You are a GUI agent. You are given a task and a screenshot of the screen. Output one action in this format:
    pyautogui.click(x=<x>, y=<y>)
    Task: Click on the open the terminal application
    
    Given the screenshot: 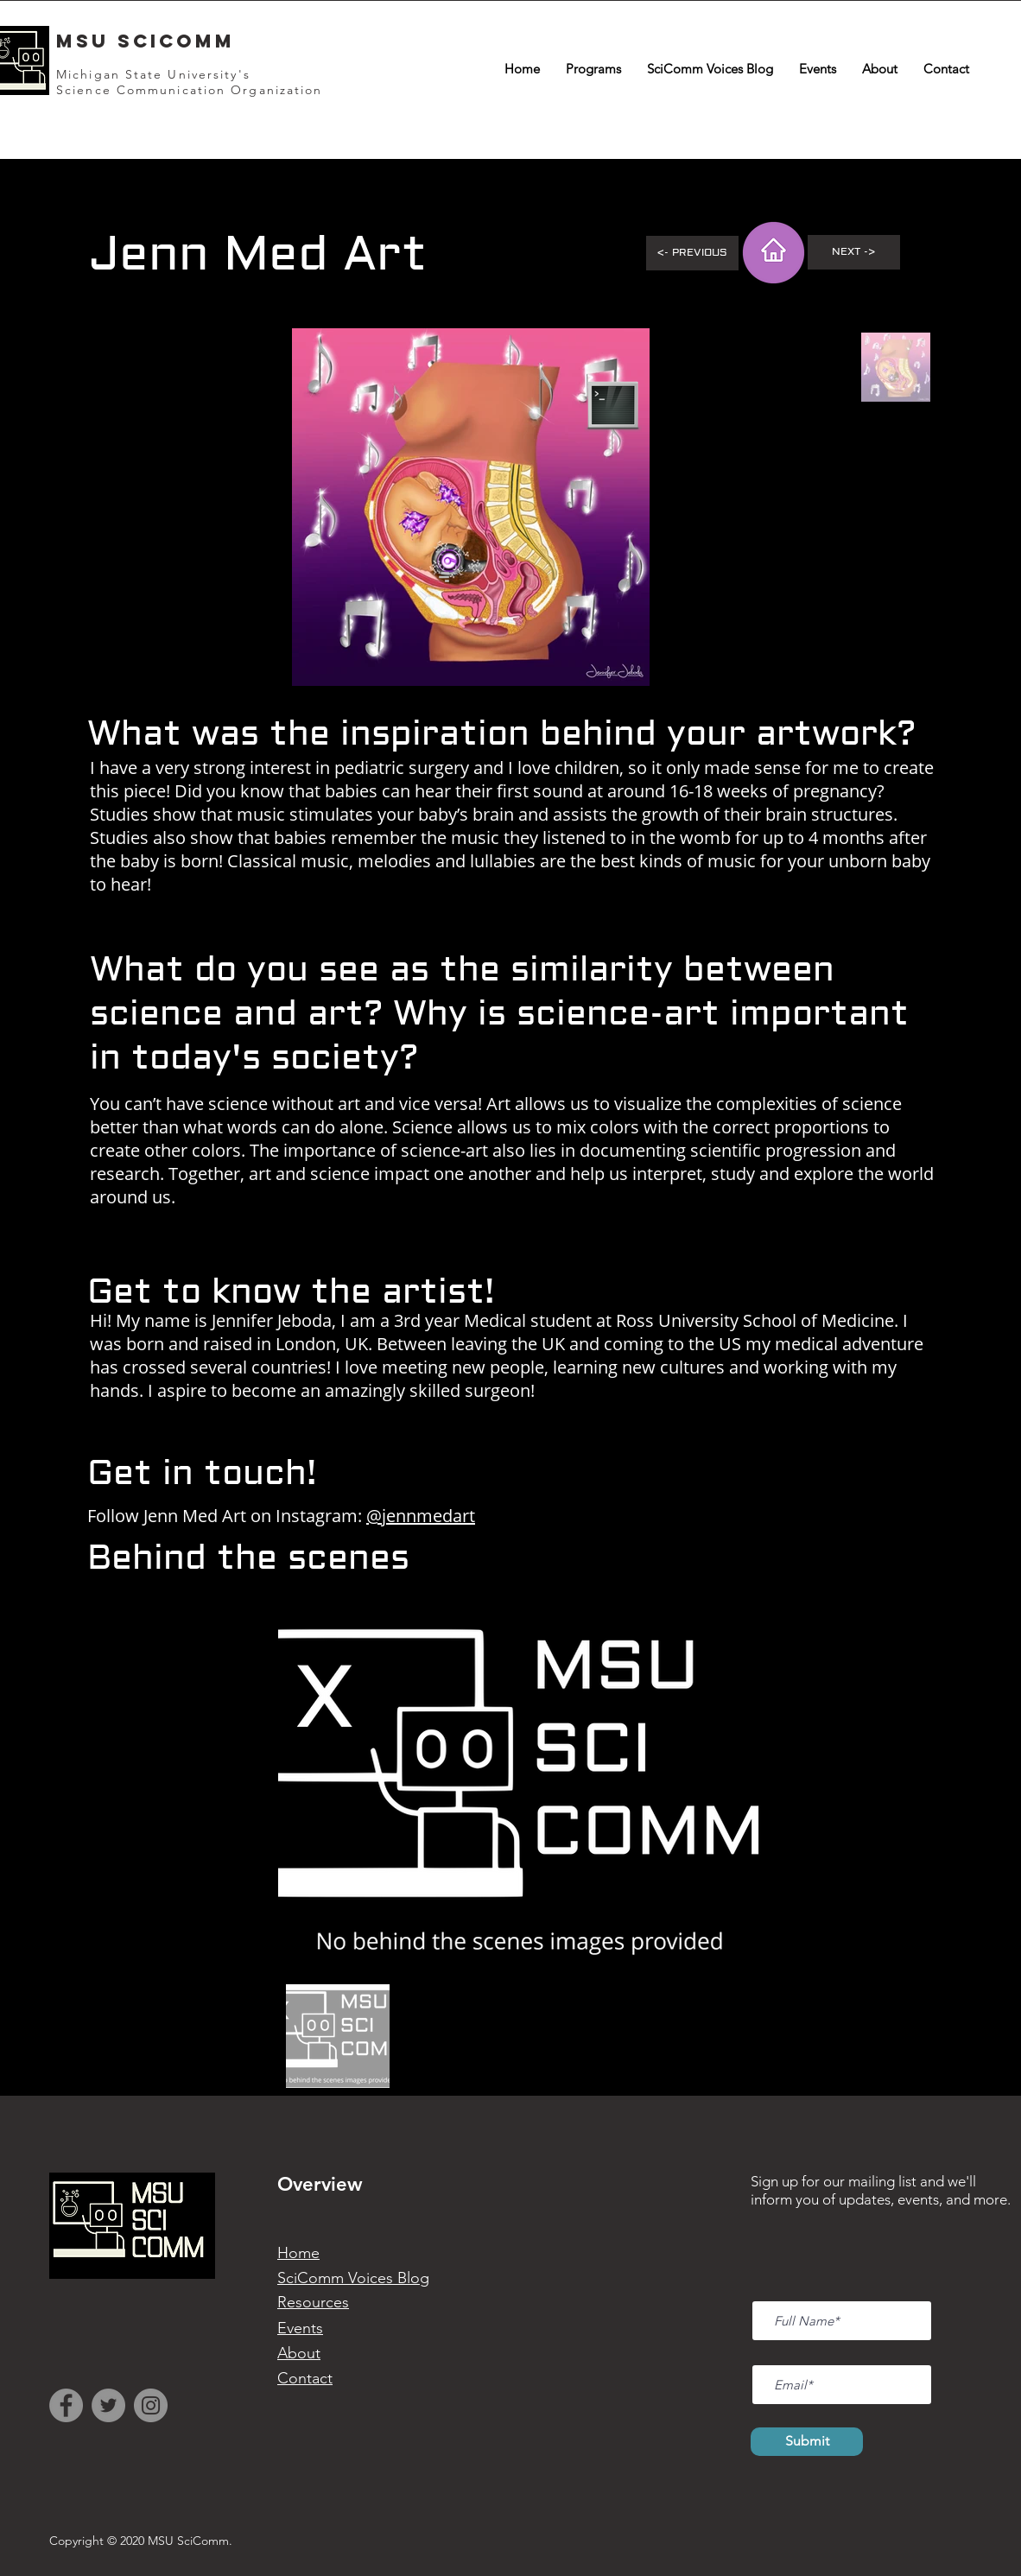 What is the action you would take?
    pyautogui.click(x=612, y=403)
    